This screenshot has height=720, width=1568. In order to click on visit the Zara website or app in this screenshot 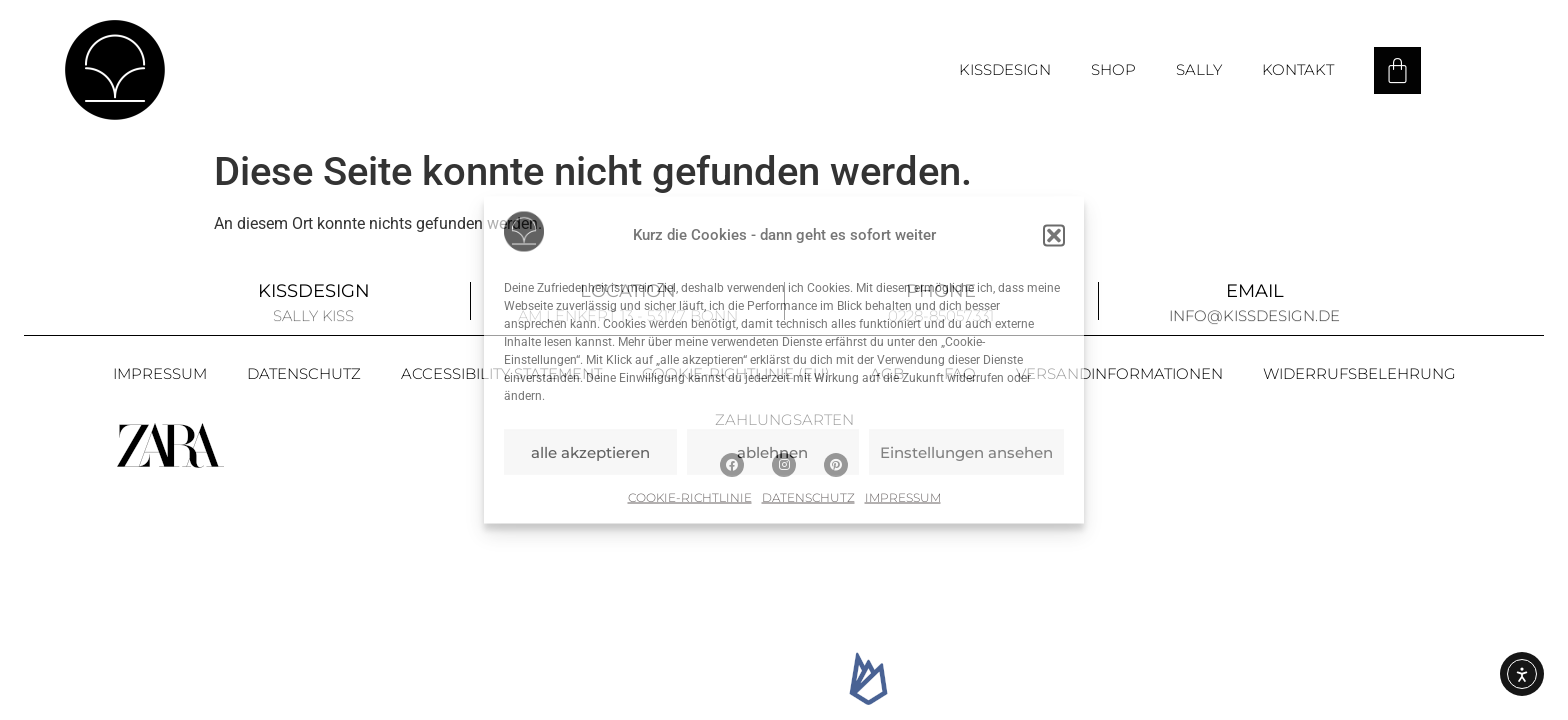, I will do `click(170, 445)`.